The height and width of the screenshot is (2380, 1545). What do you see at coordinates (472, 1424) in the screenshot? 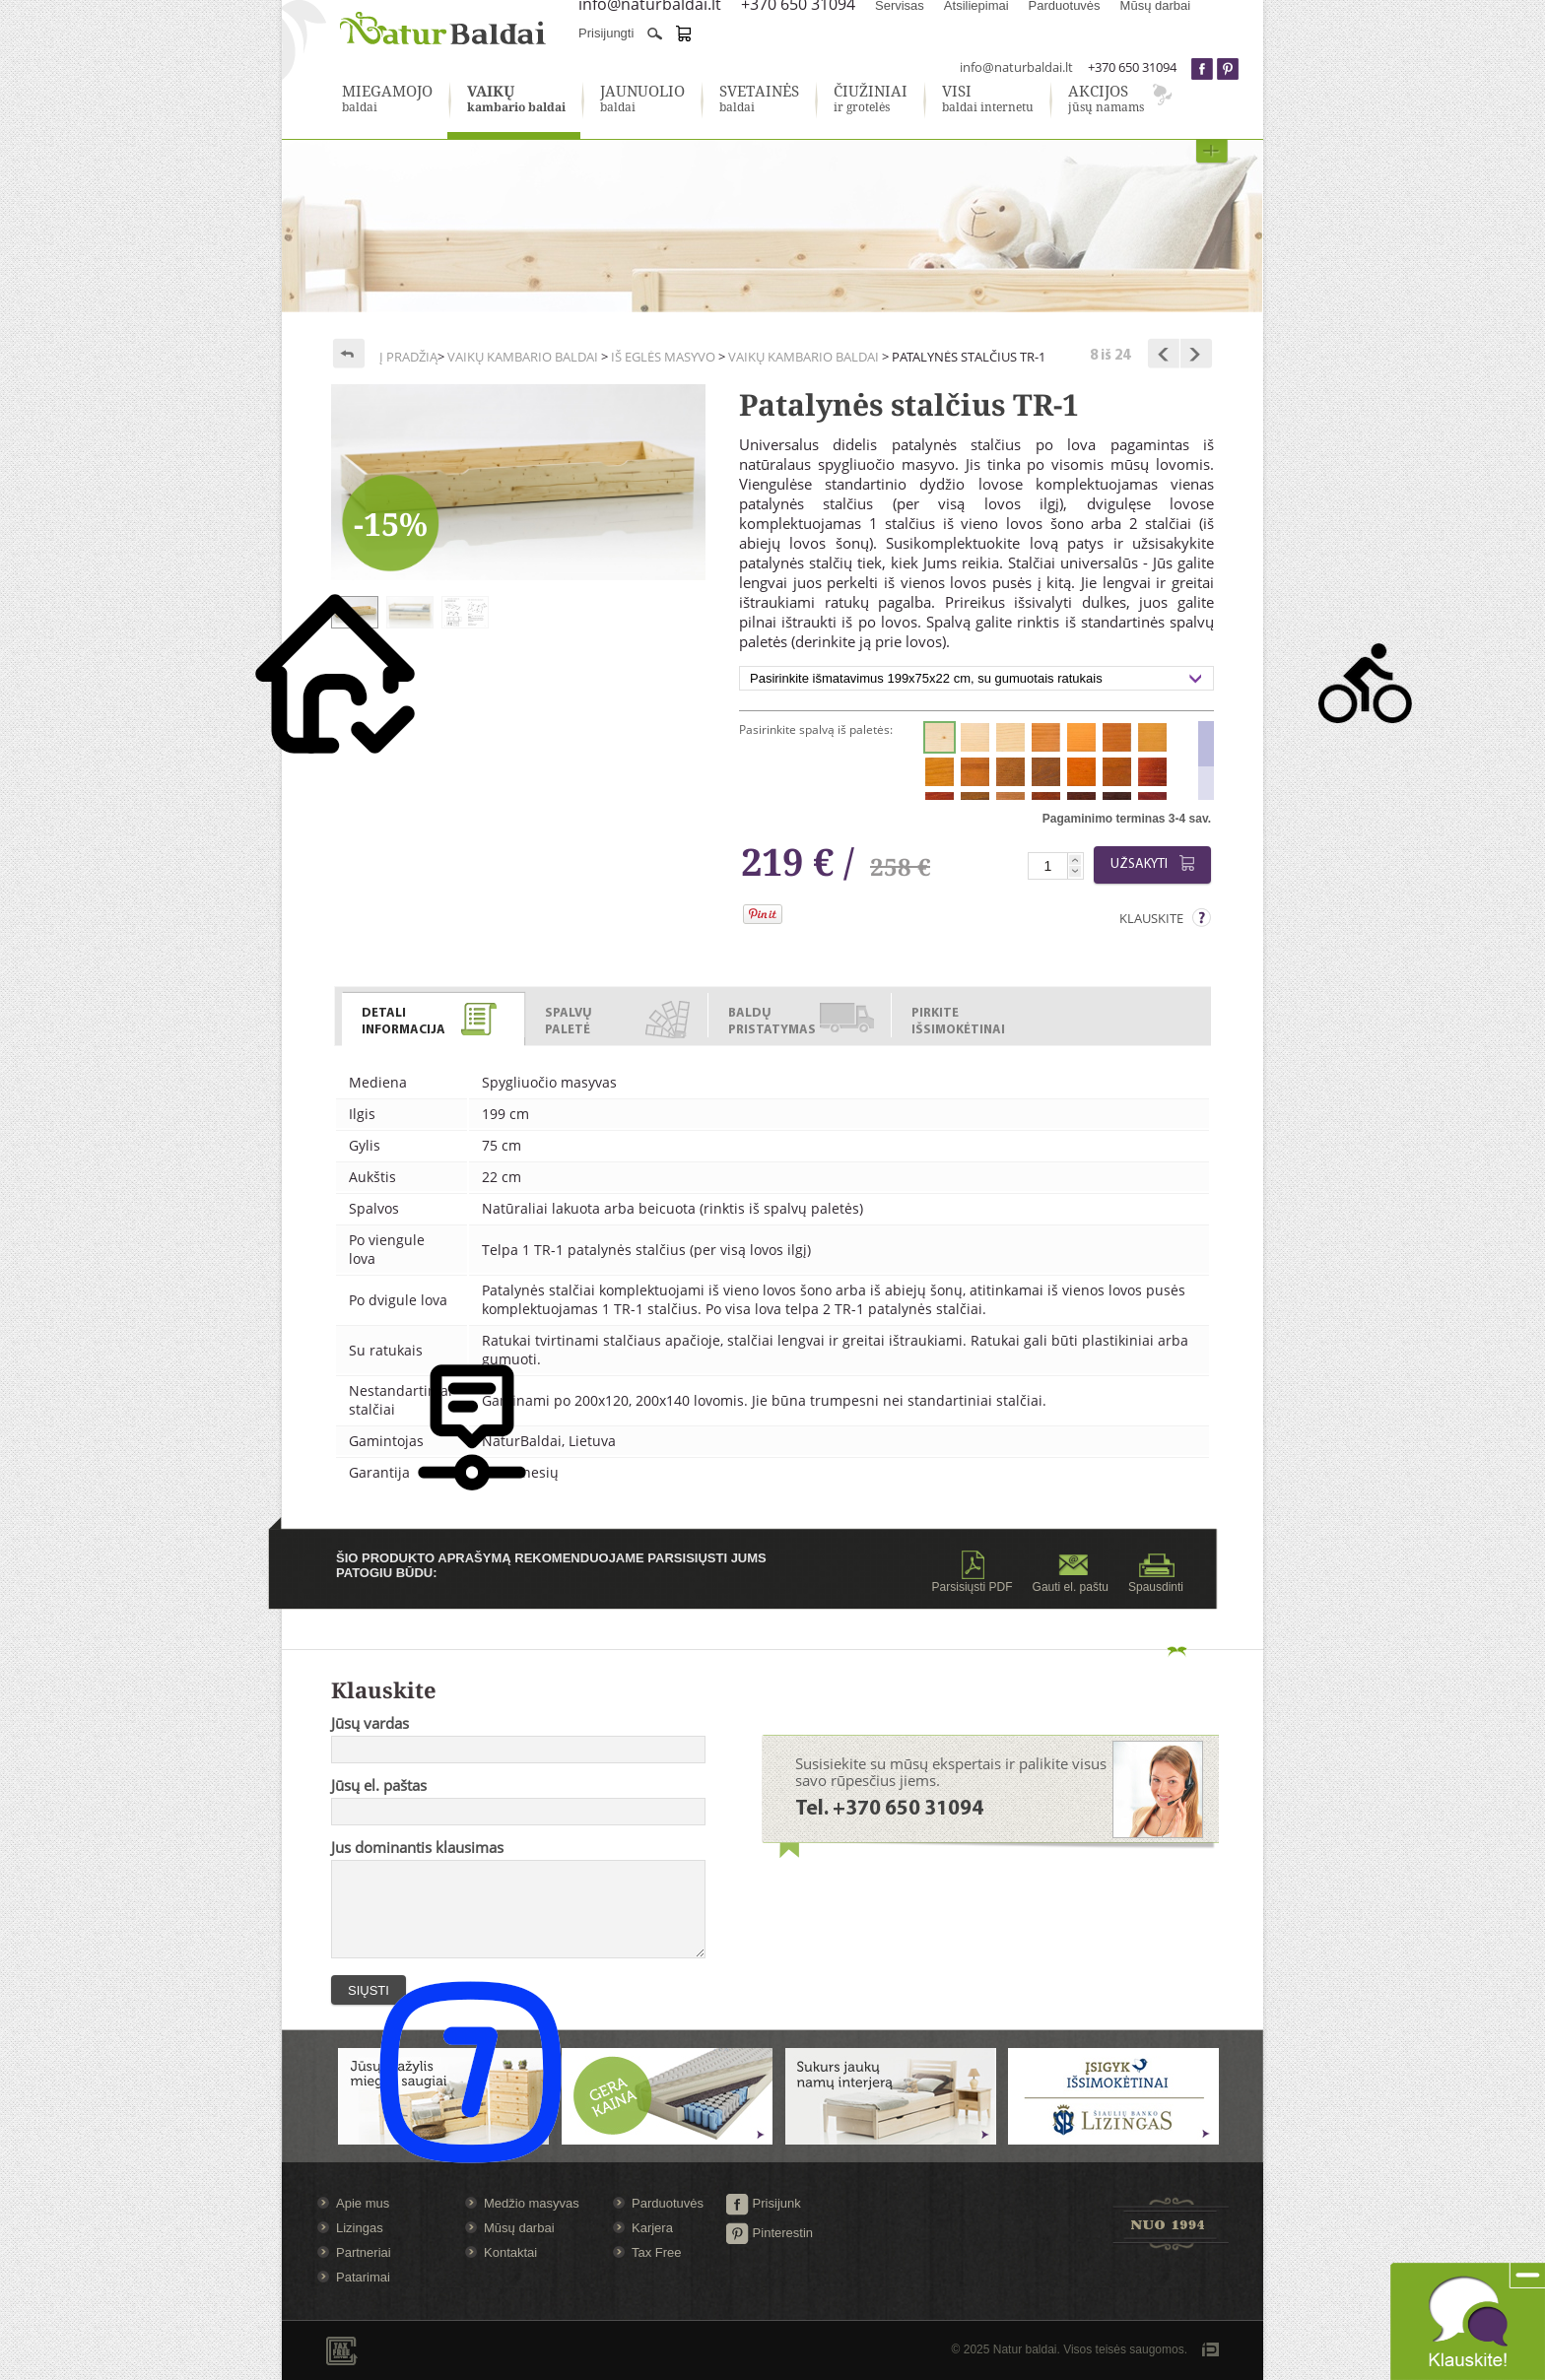
I see `view event details on timeline` at bounding box center [472, 1424].